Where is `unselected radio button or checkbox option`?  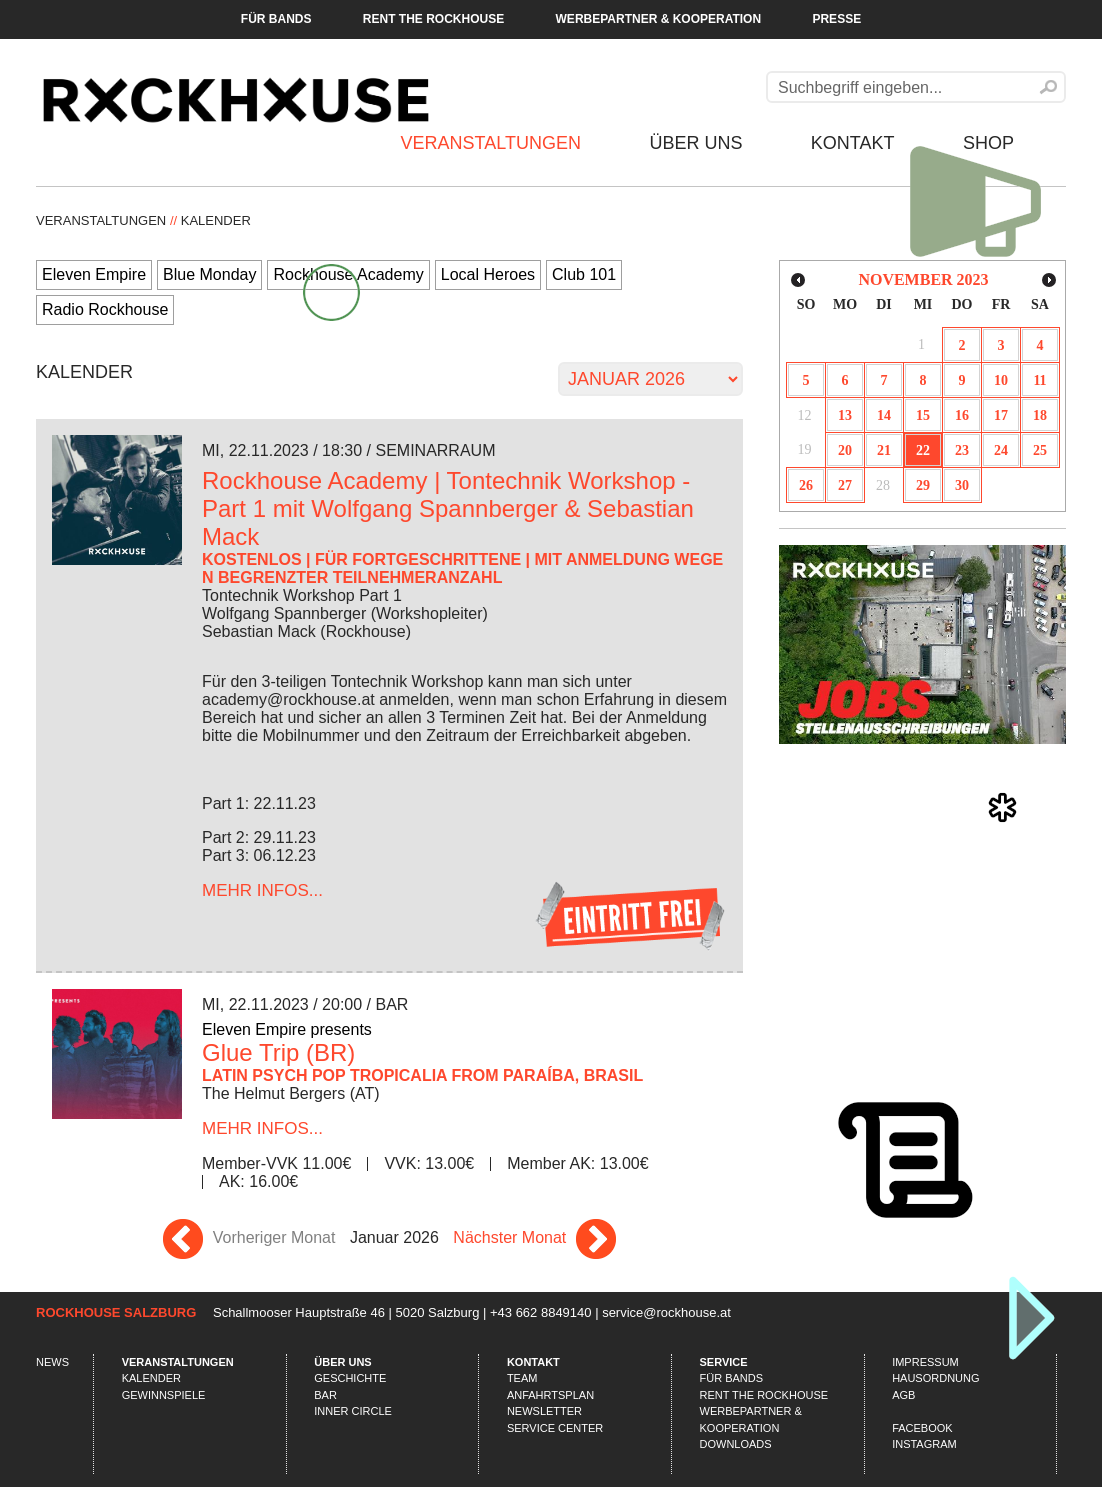 unselected radio button or checkbox option is located at coordinates (331, 292).